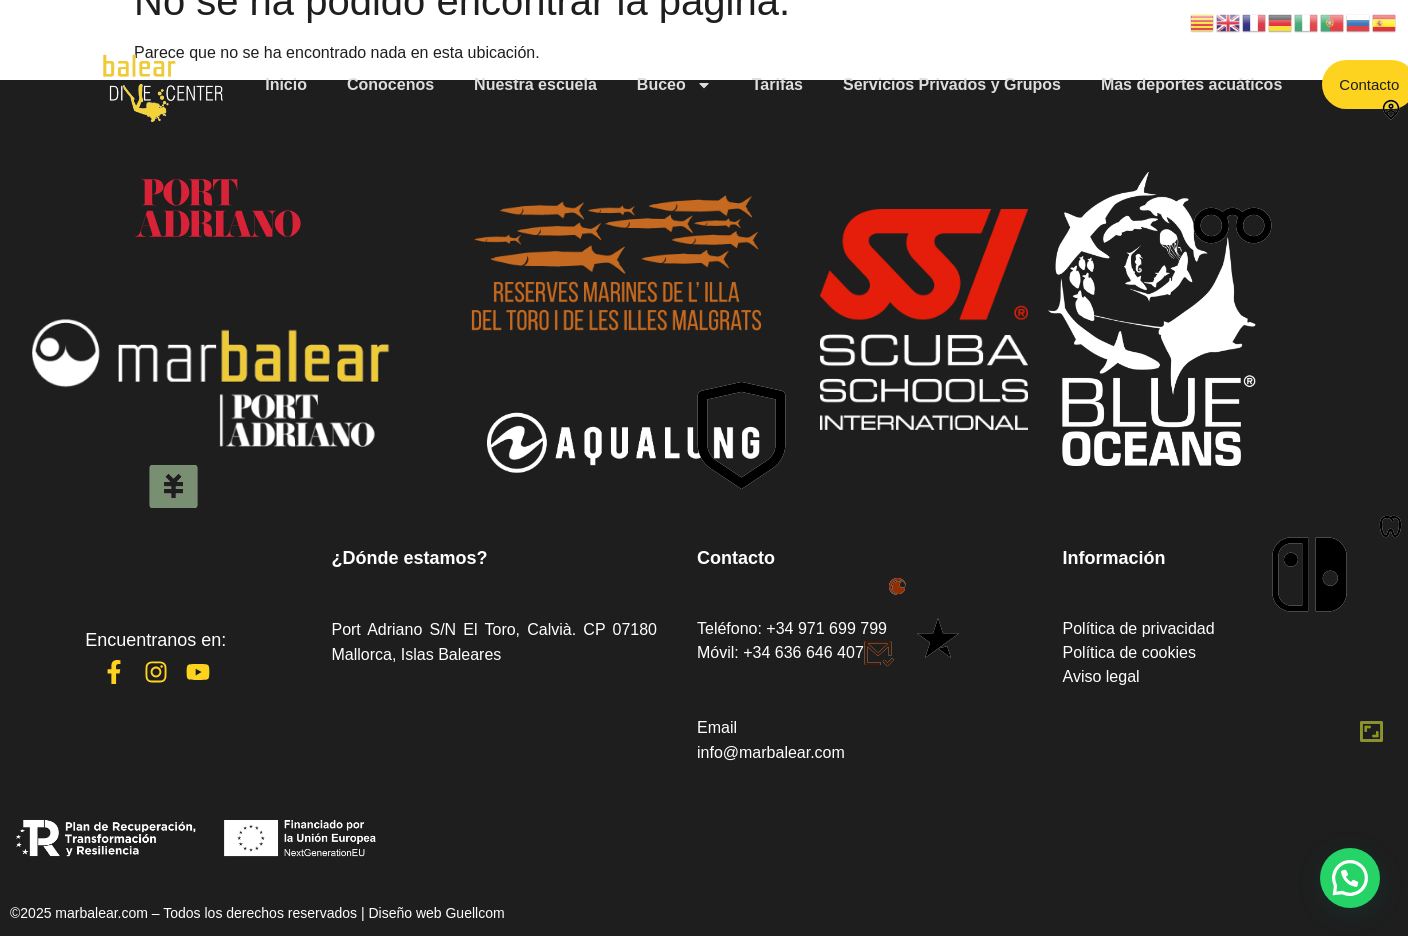  I want to click on enable reading or accessibility mode, so click(1232, 225).